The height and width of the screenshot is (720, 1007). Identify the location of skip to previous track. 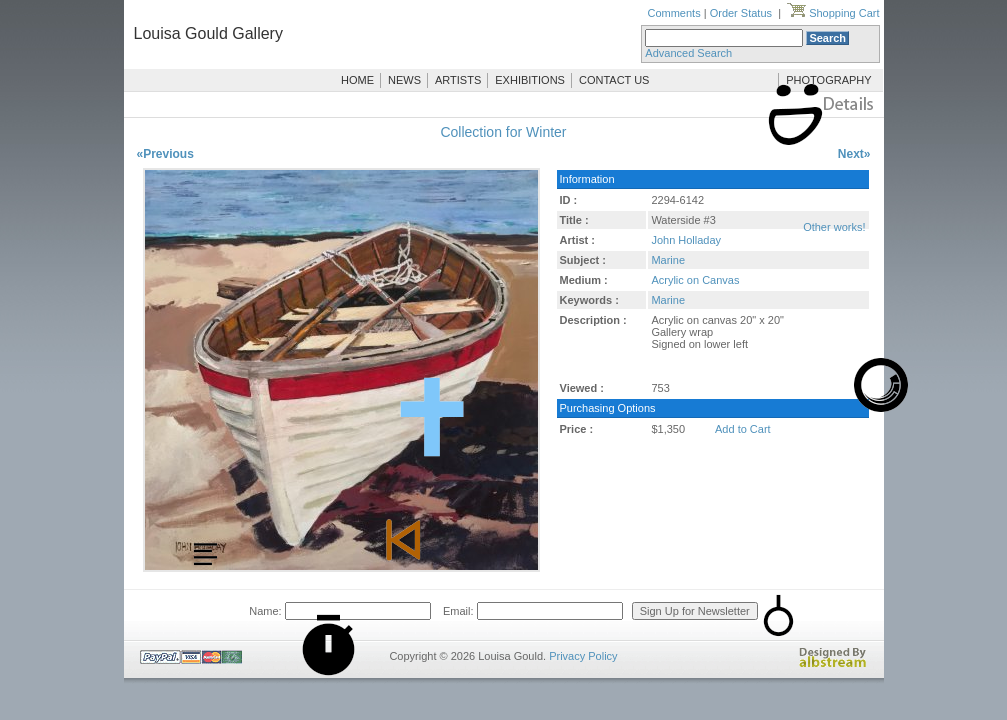
(402, 540).